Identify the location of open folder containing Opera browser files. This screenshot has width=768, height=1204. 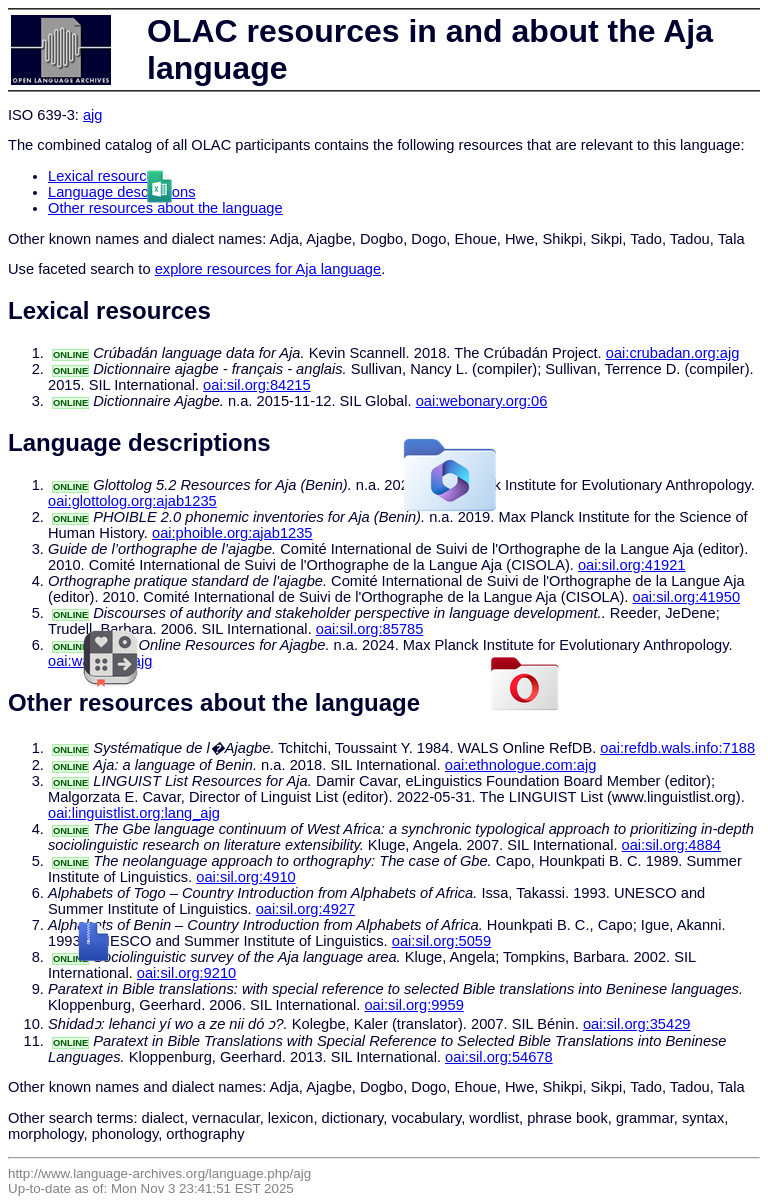
(524, 685).